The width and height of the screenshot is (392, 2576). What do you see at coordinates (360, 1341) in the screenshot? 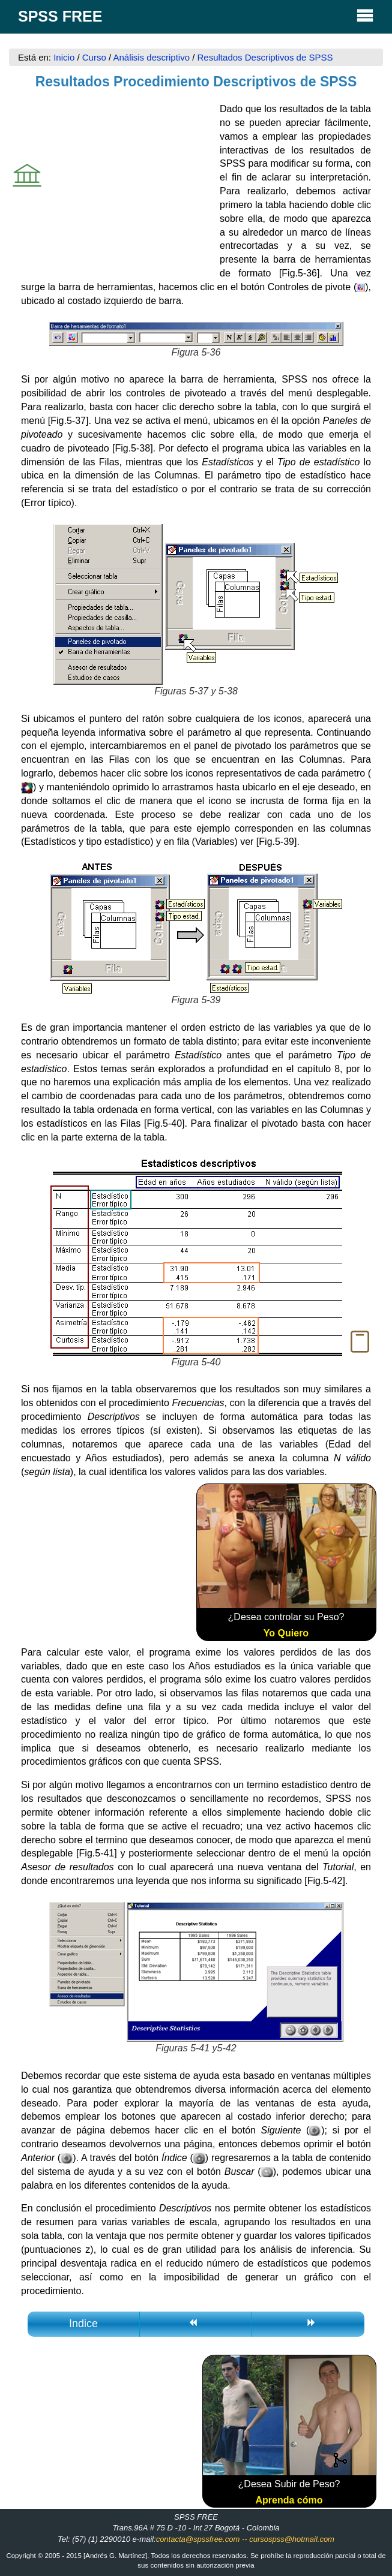
I see `tablet device with top speaker` at bounding box center [360, 1341].